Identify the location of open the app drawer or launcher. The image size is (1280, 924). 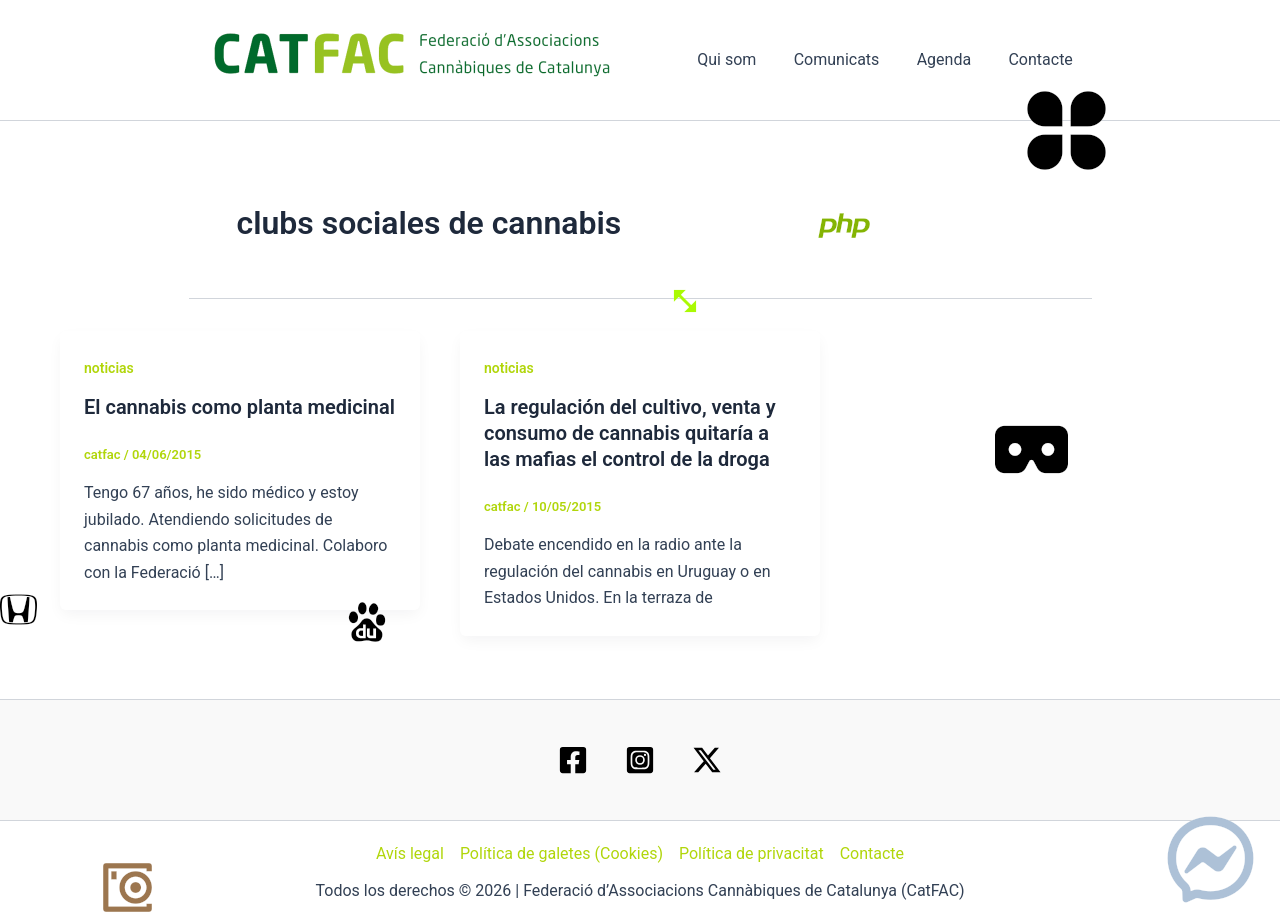
(1066, 130).